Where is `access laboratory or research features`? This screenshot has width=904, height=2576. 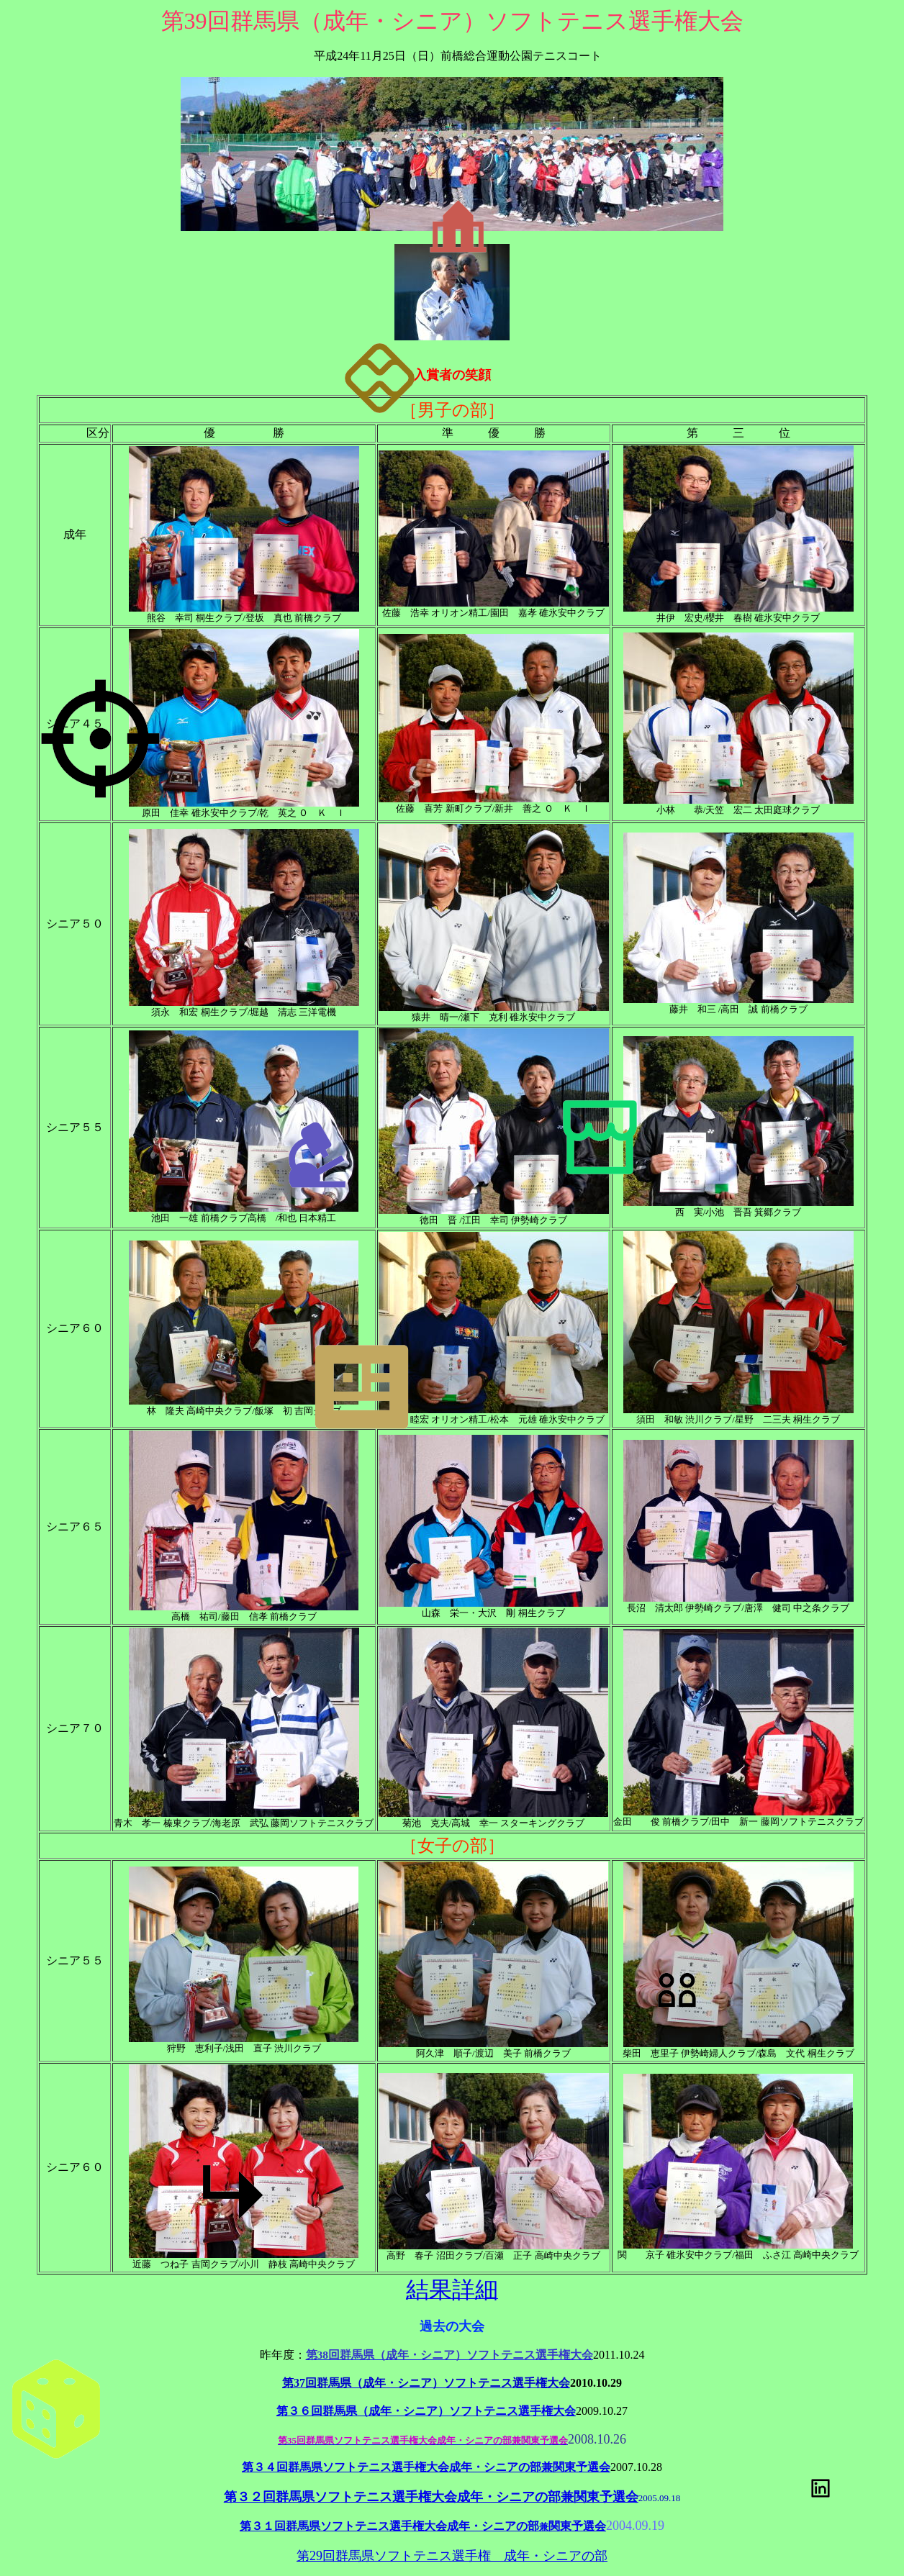 access laboratory or research features is located at coordinates (317, 1156).